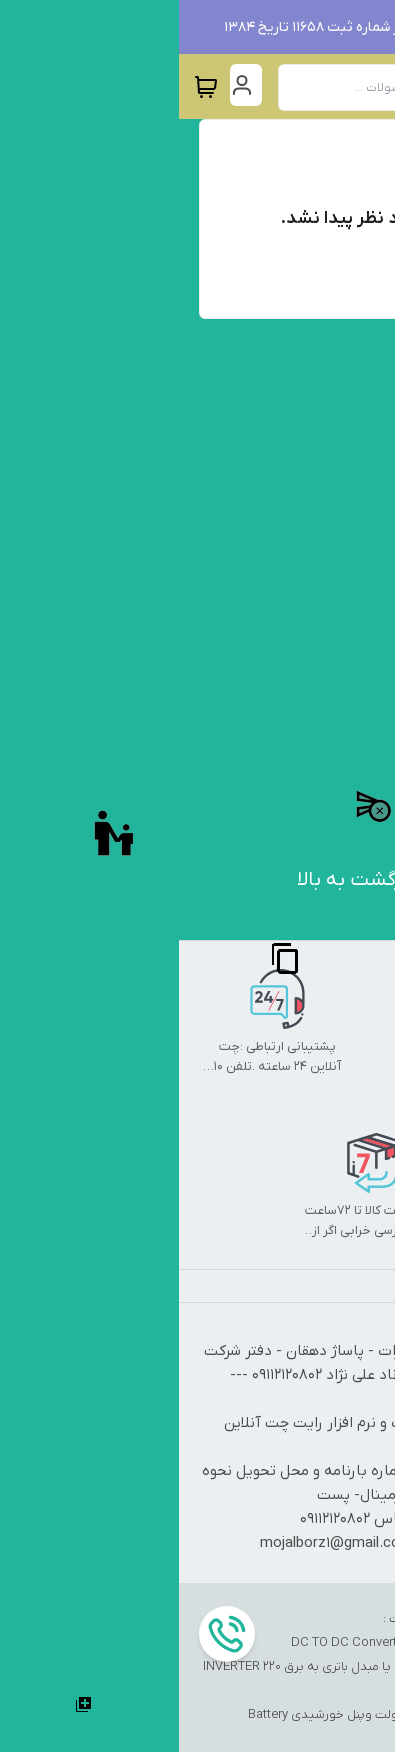 The width and height of the screenshot is (395, 1752). What do you see at coordinates (115, 833) in the screenshot?
I see `indicates child supervision required` at bounding box center [115, 833].